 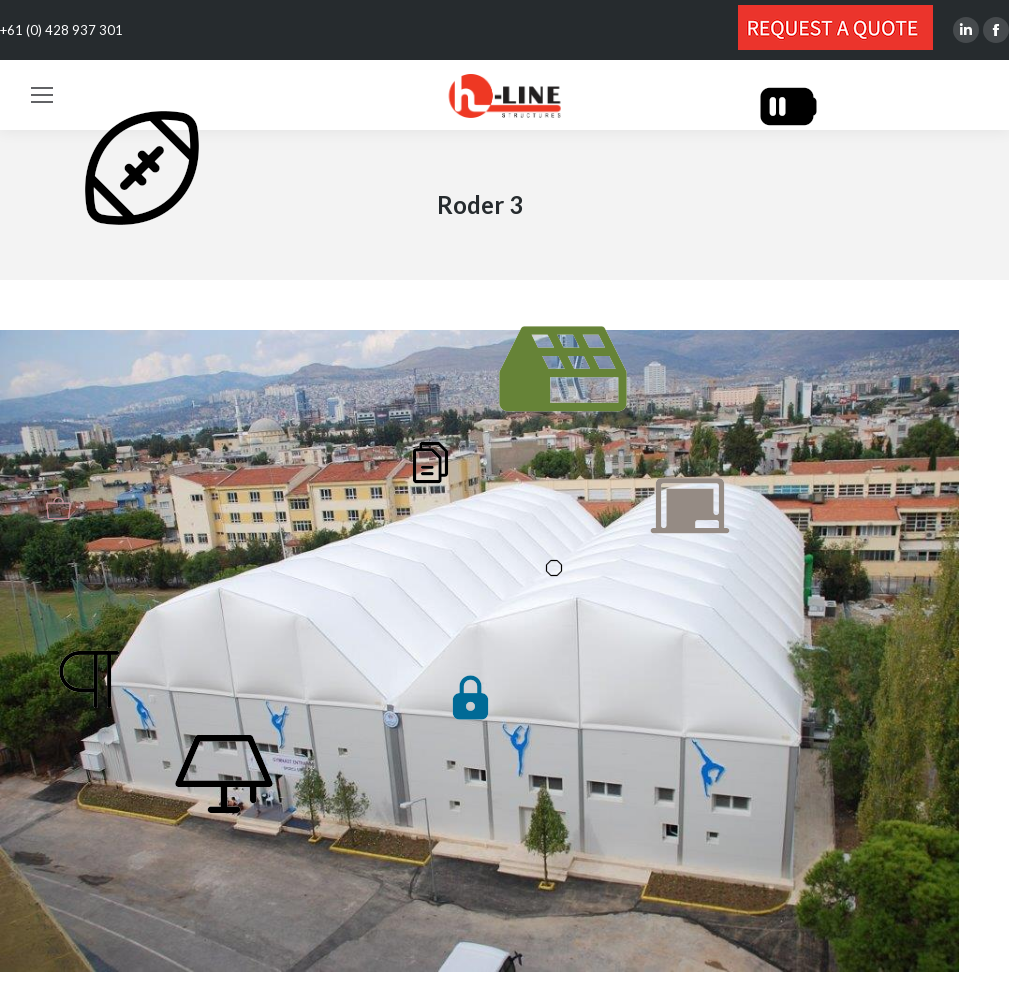 What do you see at coordinates (90, 679) in the screenshot?
I see `toggle paragraph formatting` at bounding box center [90, 679].